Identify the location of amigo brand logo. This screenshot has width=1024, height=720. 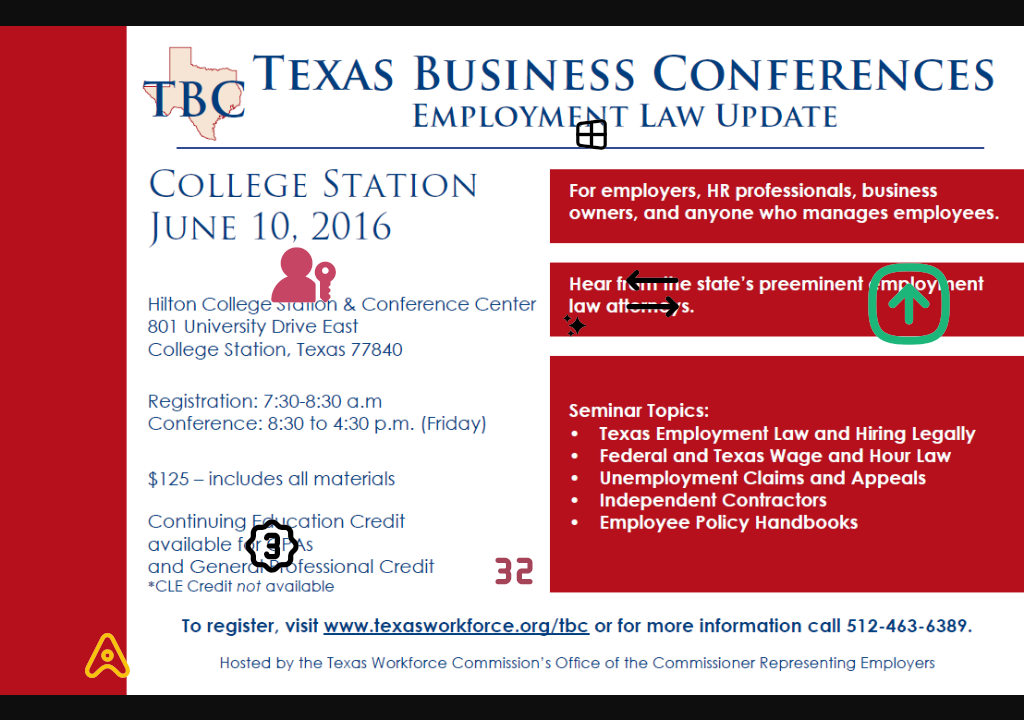
(107, 655).